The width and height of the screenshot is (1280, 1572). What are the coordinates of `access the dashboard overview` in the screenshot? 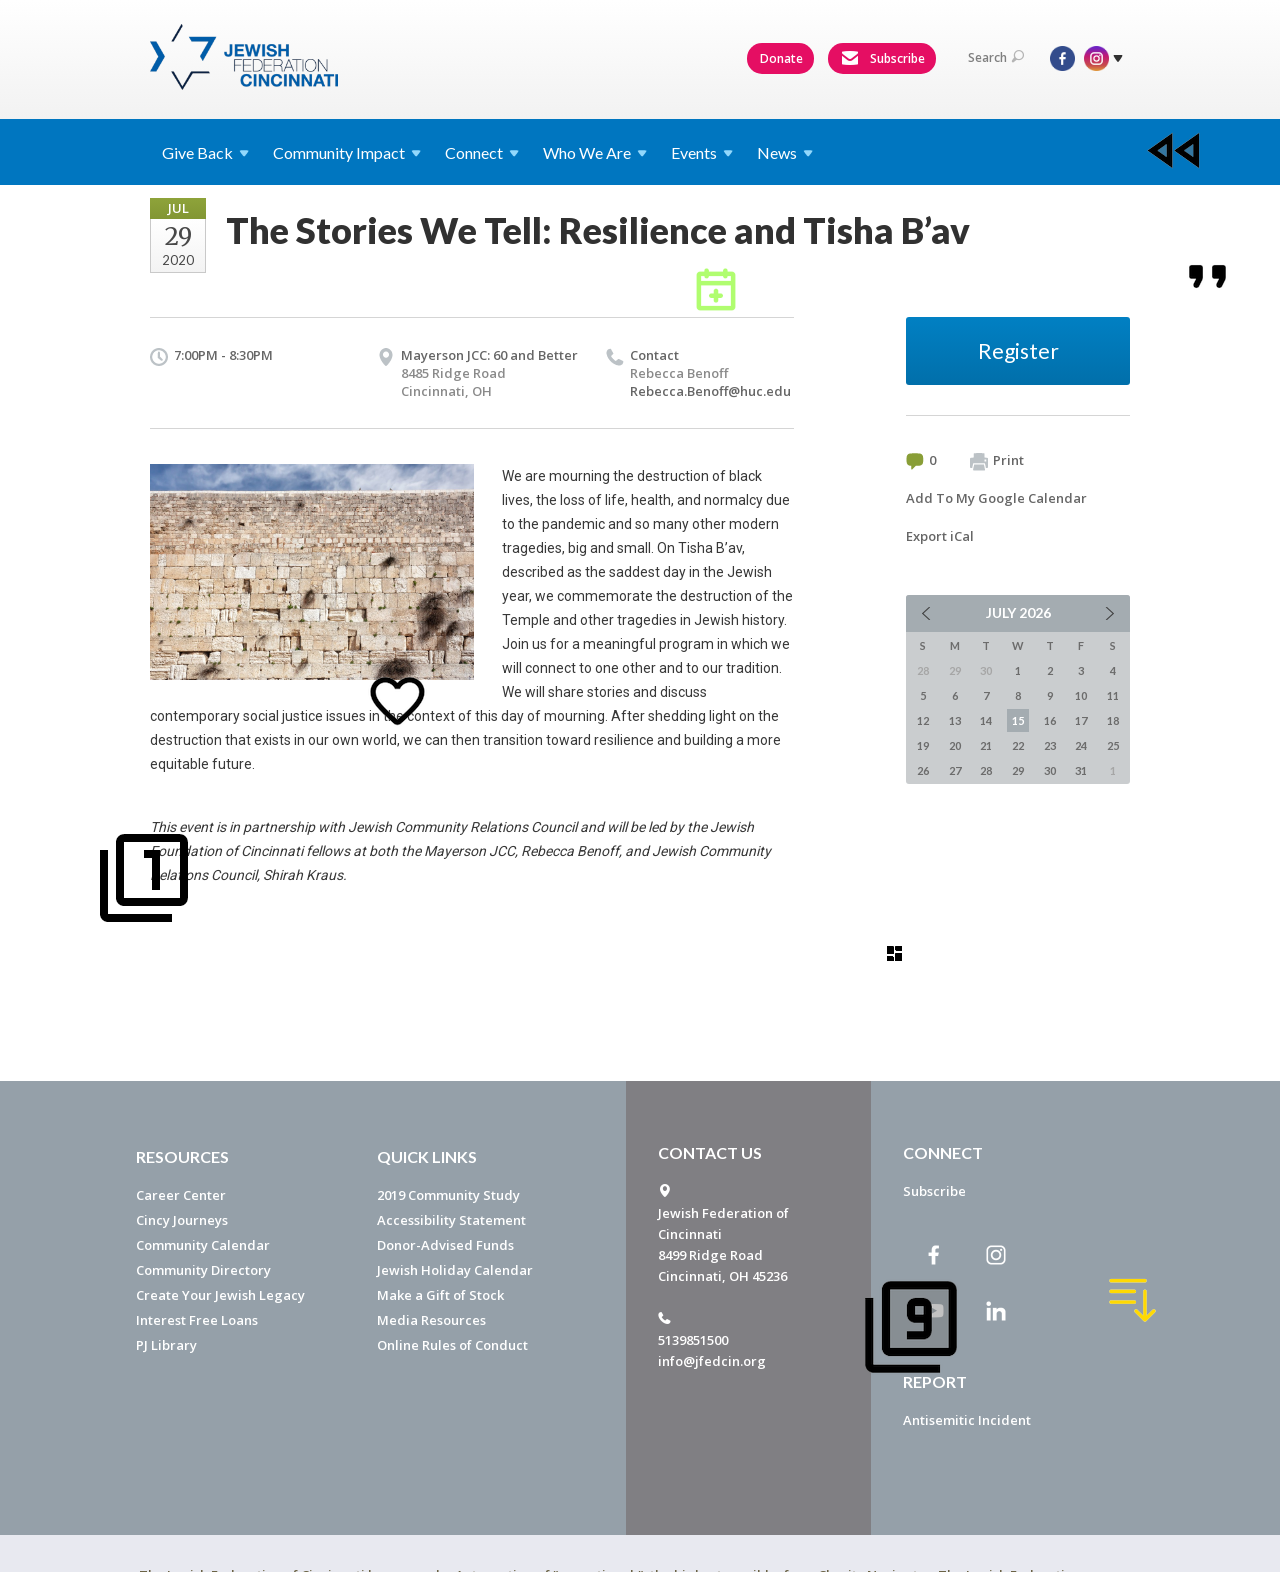 It's located at (894, 953).